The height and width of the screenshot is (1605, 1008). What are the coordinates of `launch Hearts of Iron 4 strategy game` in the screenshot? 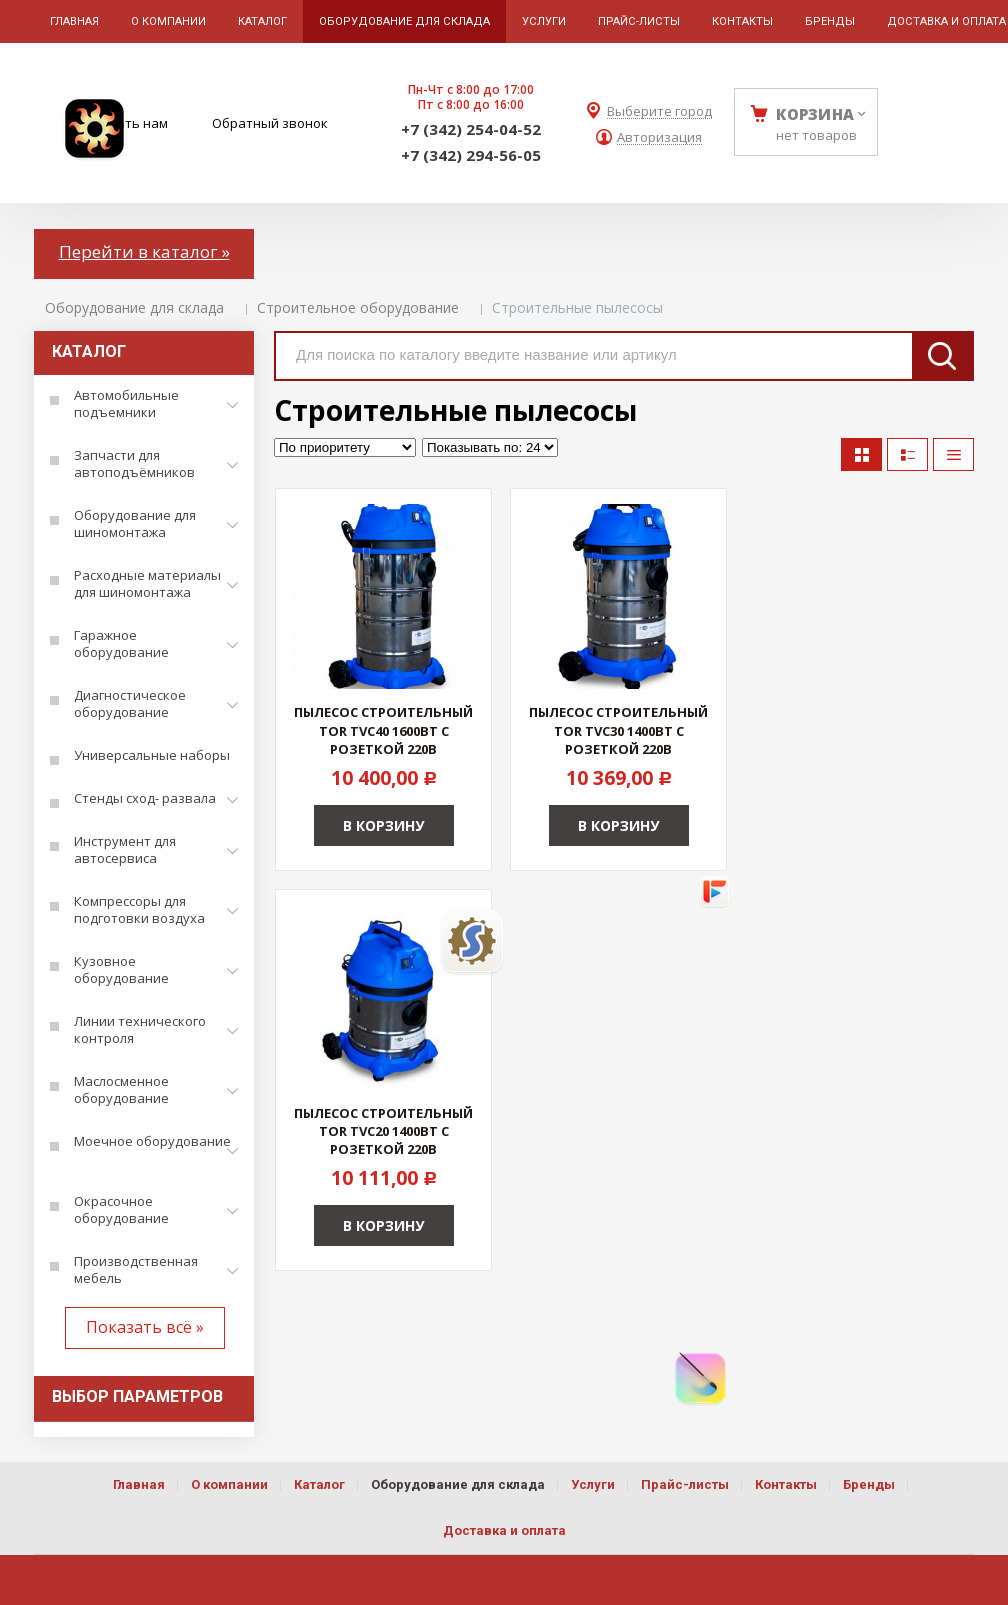 It's located at (94, 128).